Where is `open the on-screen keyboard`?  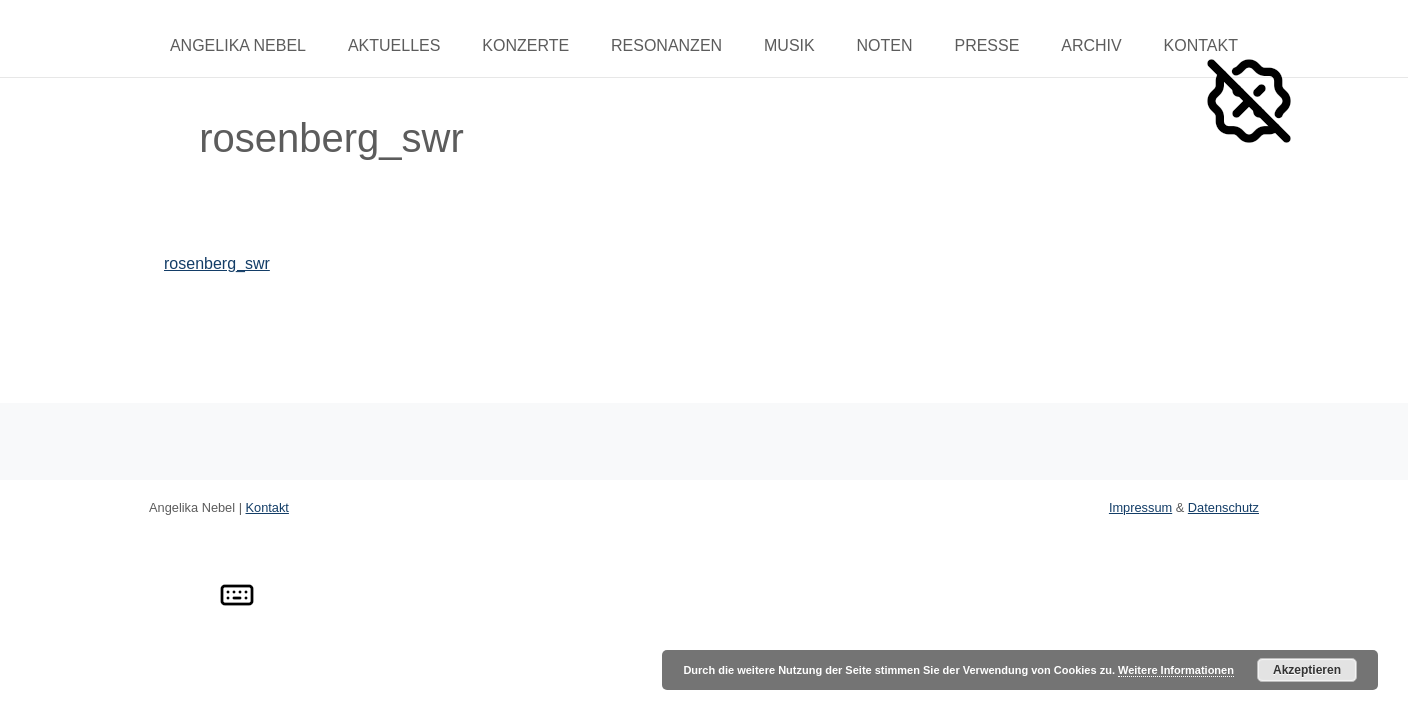
open the on-screen keyboard is located at coordinates (237, 595).